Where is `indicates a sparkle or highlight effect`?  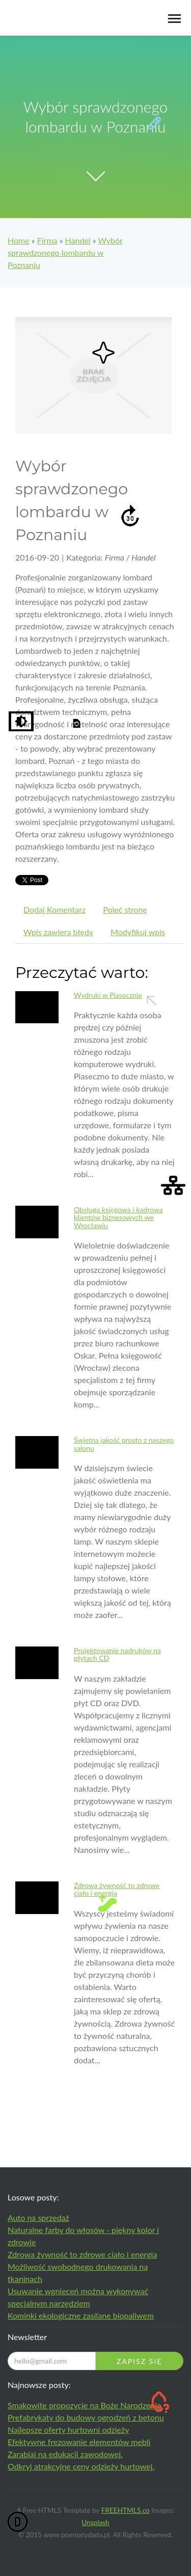
indicates a sparkle or highlight effect is located at coordinates (103, 353).